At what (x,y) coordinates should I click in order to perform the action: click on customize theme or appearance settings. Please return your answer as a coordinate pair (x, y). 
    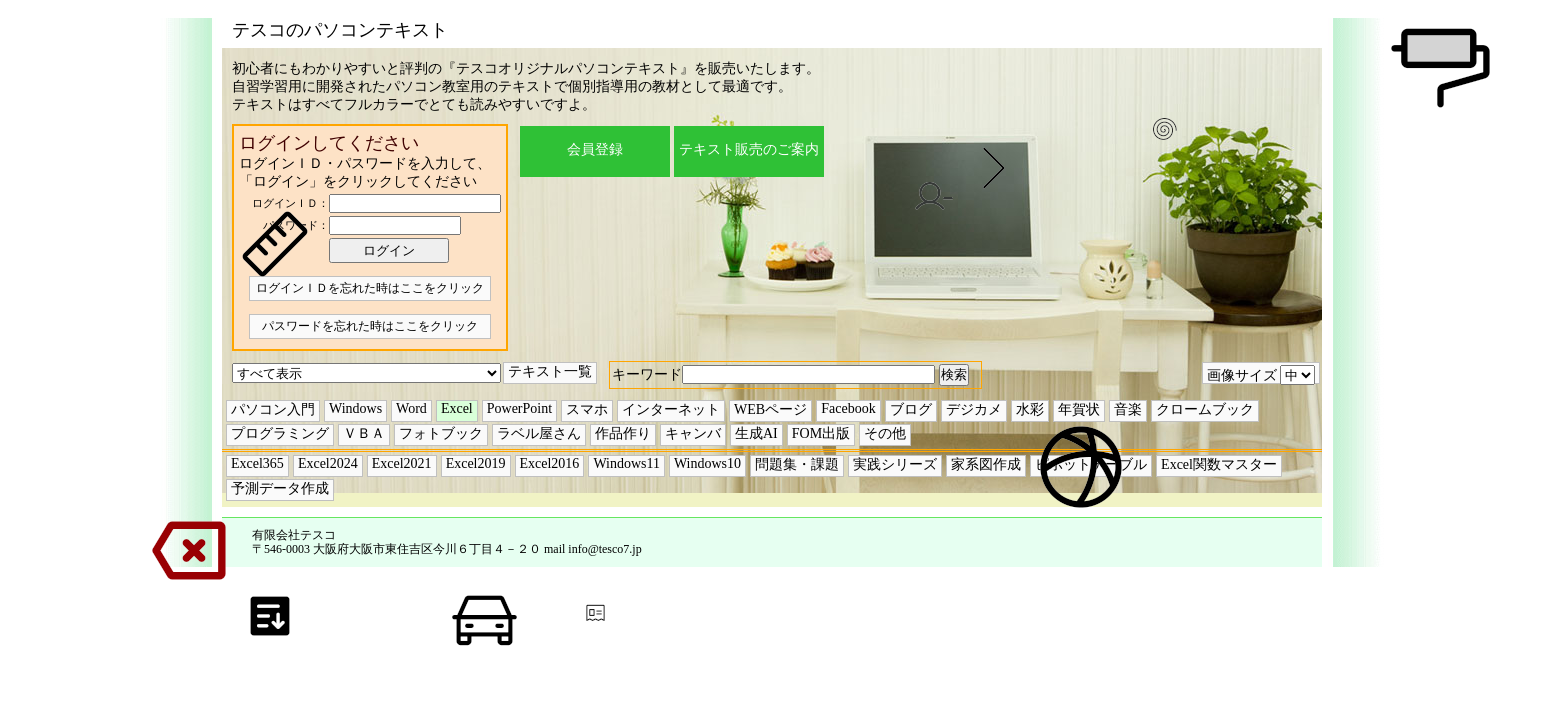
    Looking at the image, I should click on (1440, 61).